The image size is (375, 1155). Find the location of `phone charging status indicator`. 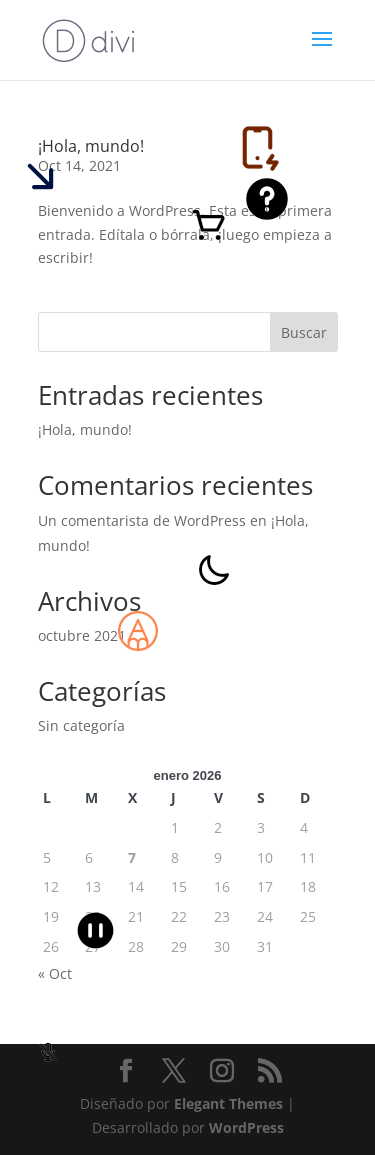

phone charging status indicator is located at coordinates (257, 147).